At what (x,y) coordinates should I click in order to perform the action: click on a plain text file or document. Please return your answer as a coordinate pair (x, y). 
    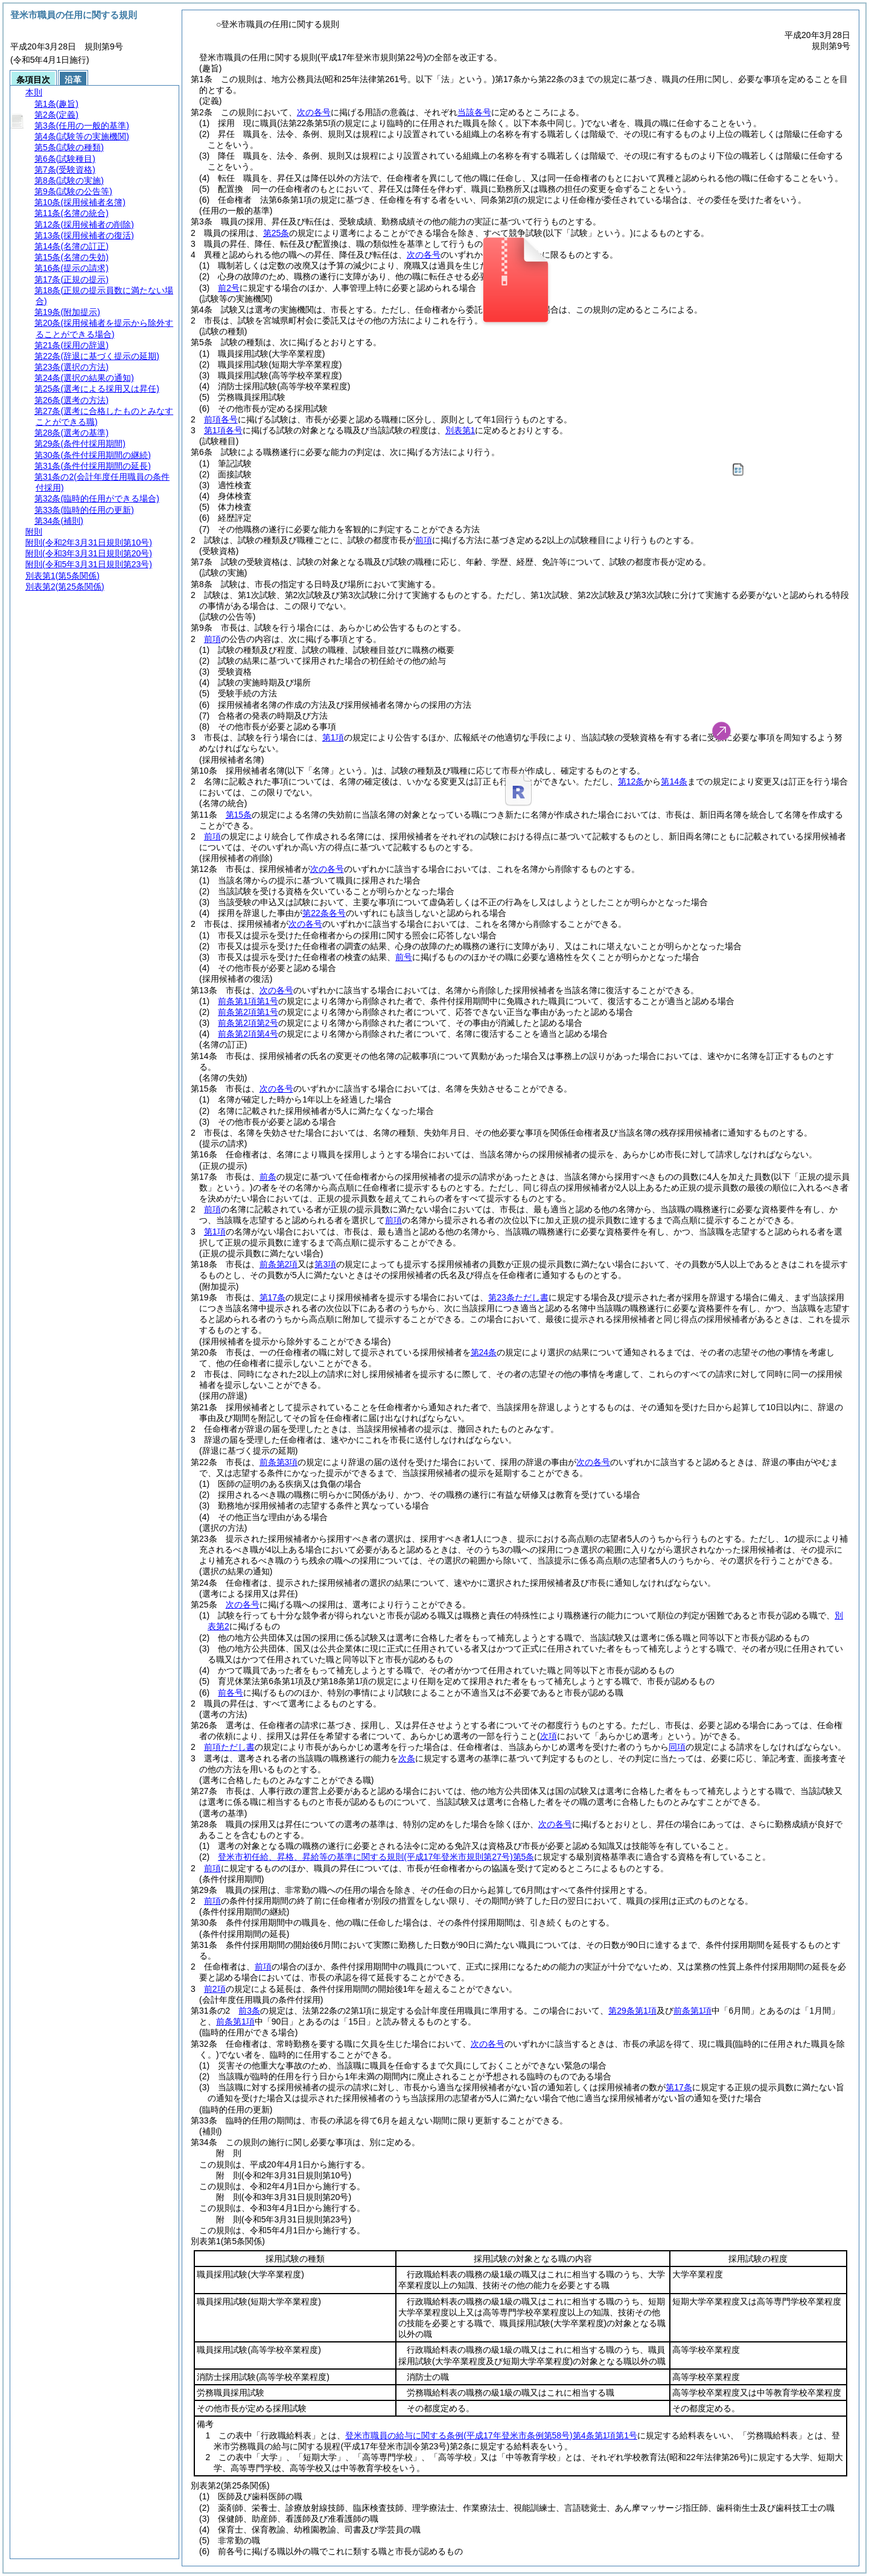
    Looking at the image, I should click on (17, 121).